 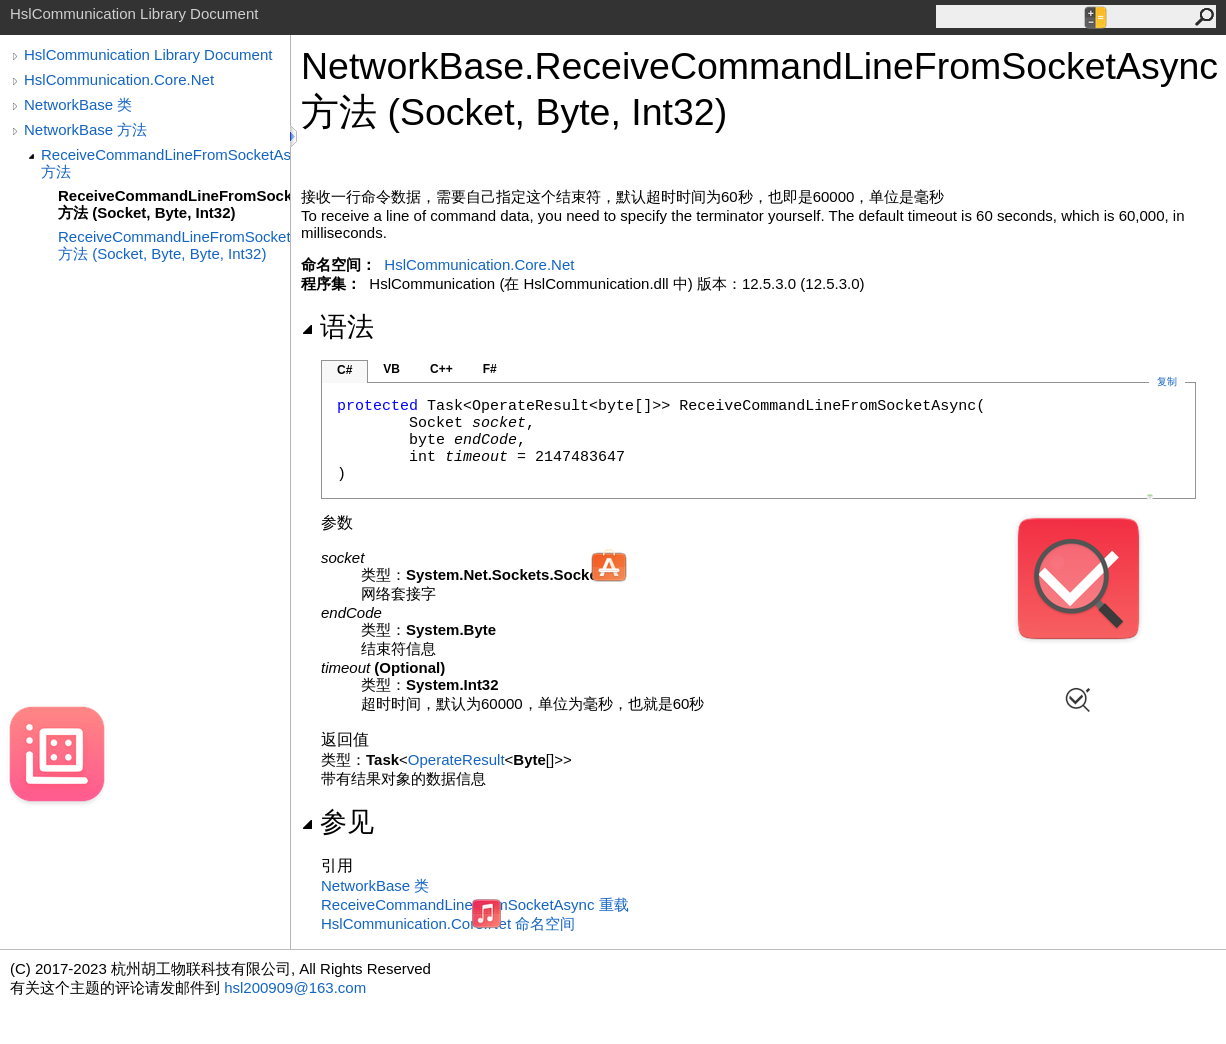 What do you see at coordinates (1095, 17) in the screenshot?
I see `open the calculator app` at bounding box center [1095, 17].